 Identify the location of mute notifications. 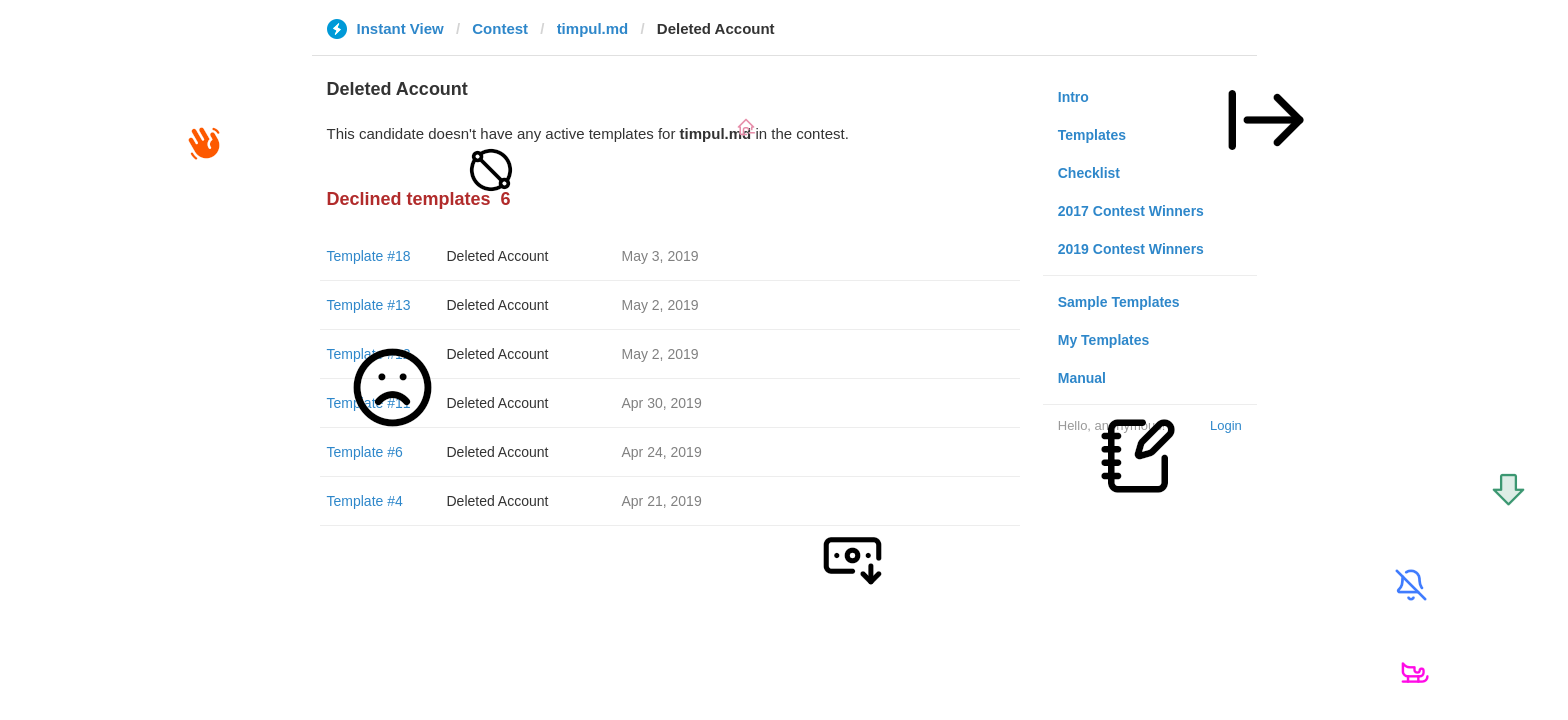
(1411, 585).